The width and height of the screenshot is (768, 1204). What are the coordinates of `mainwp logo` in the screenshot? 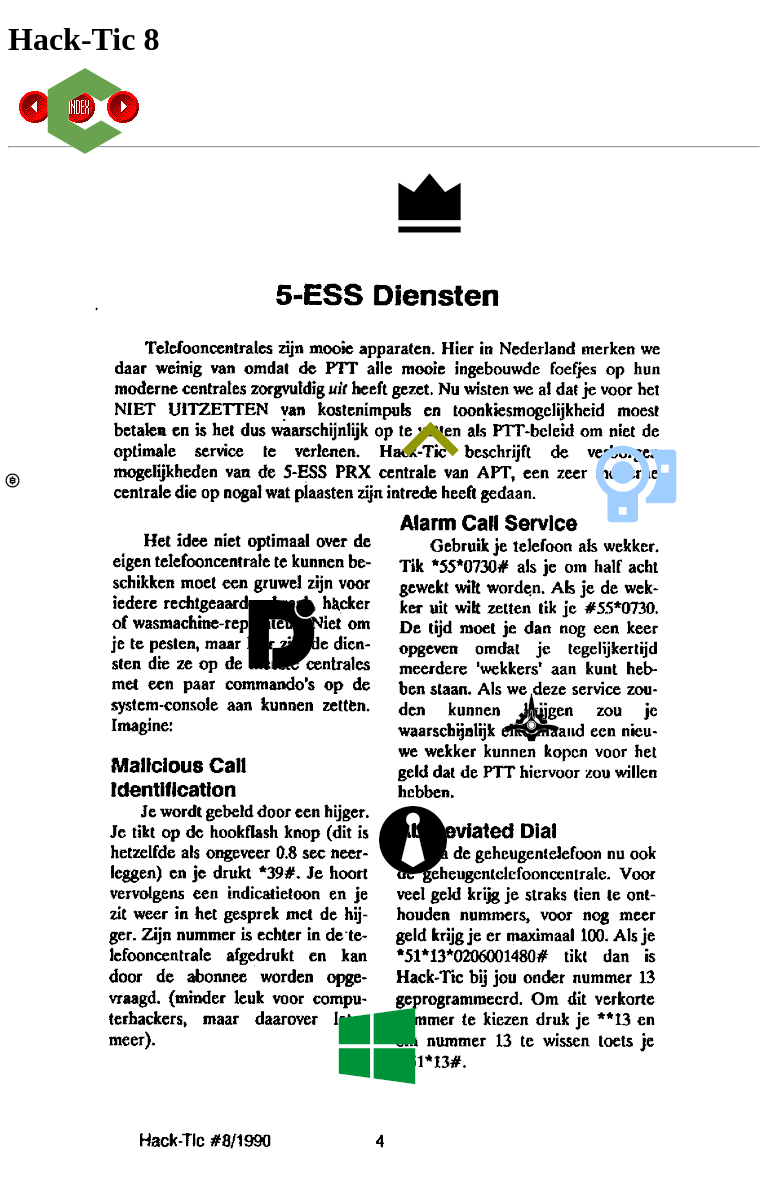 It's located at (413, 840).